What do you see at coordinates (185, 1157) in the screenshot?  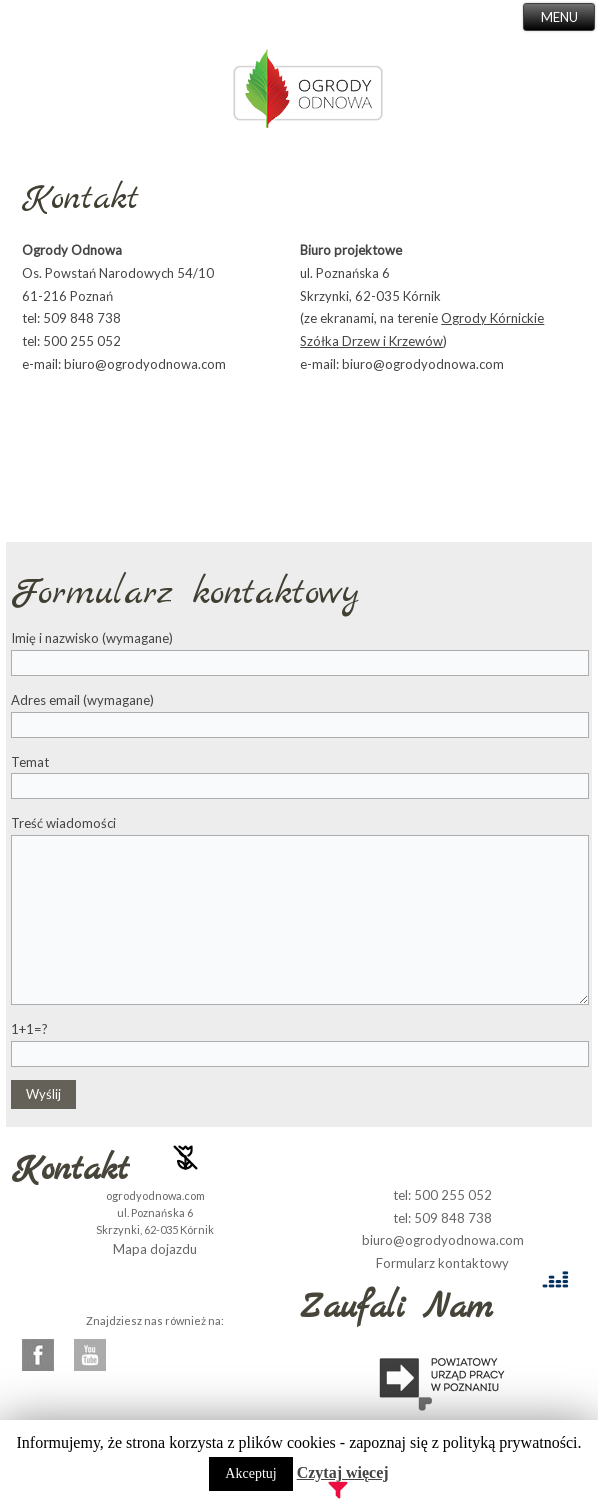 I see `disable macro or close-up camera mode` at bounding box center [185, 1157].